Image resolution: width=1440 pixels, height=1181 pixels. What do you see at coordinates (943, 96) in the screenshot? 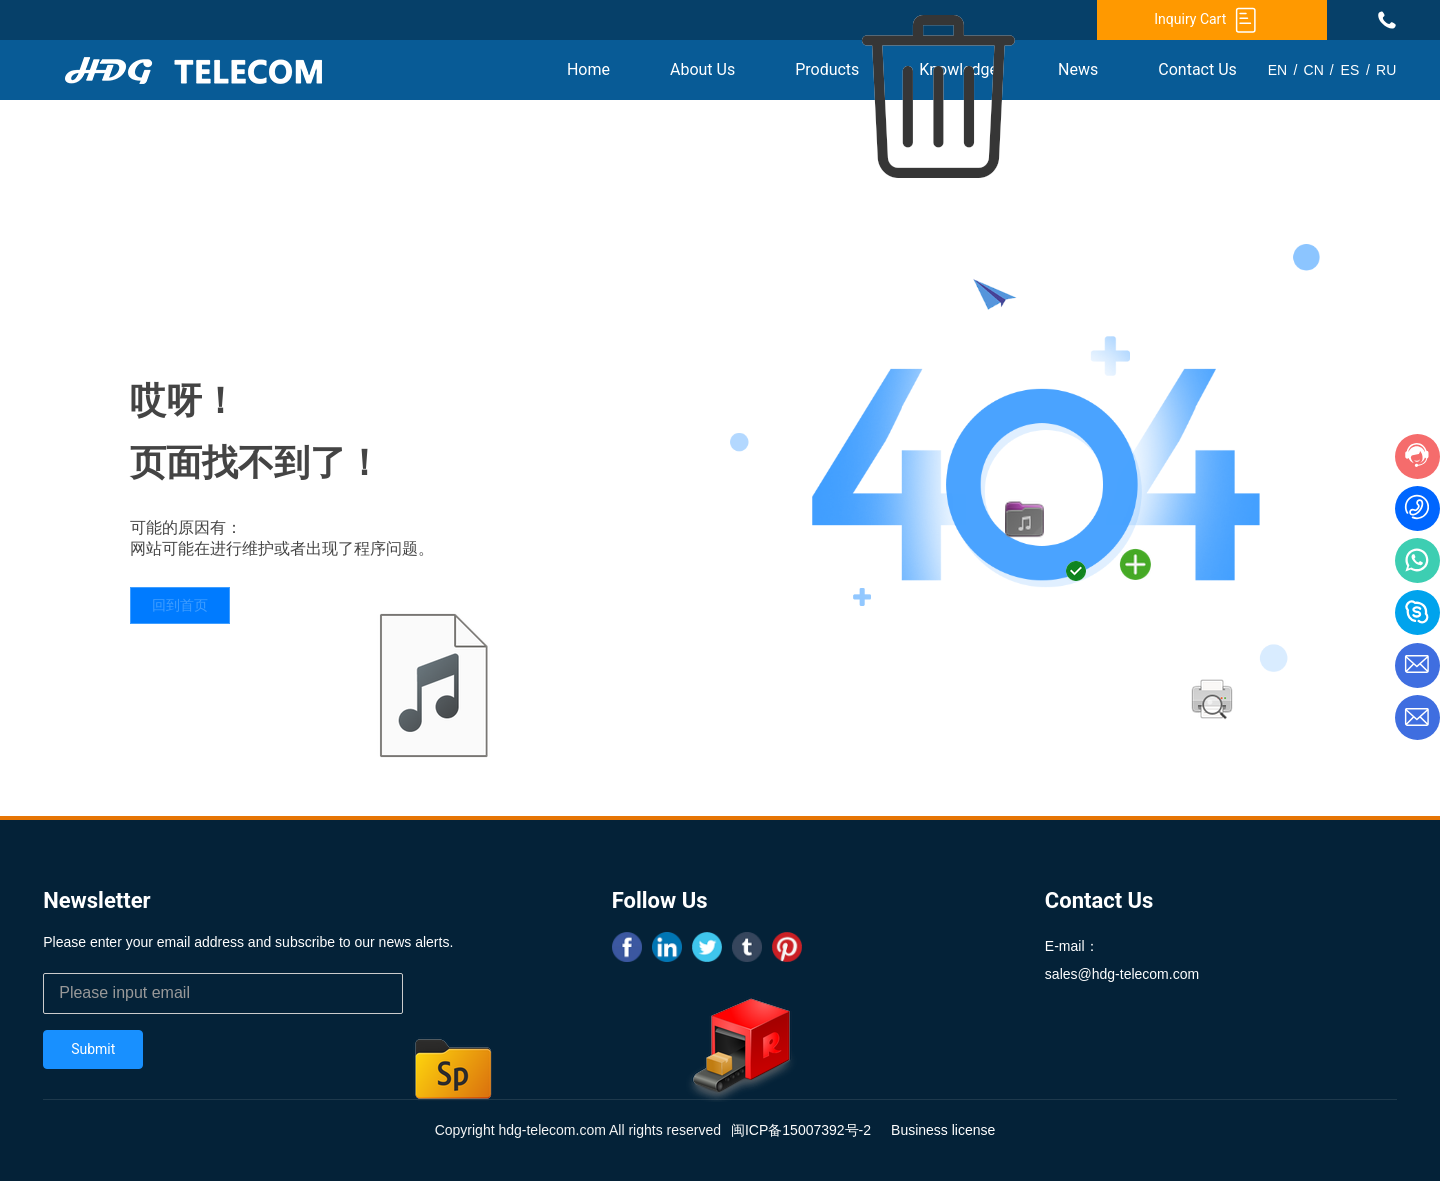
I see `clear file history` at bounding box center [943, 96].